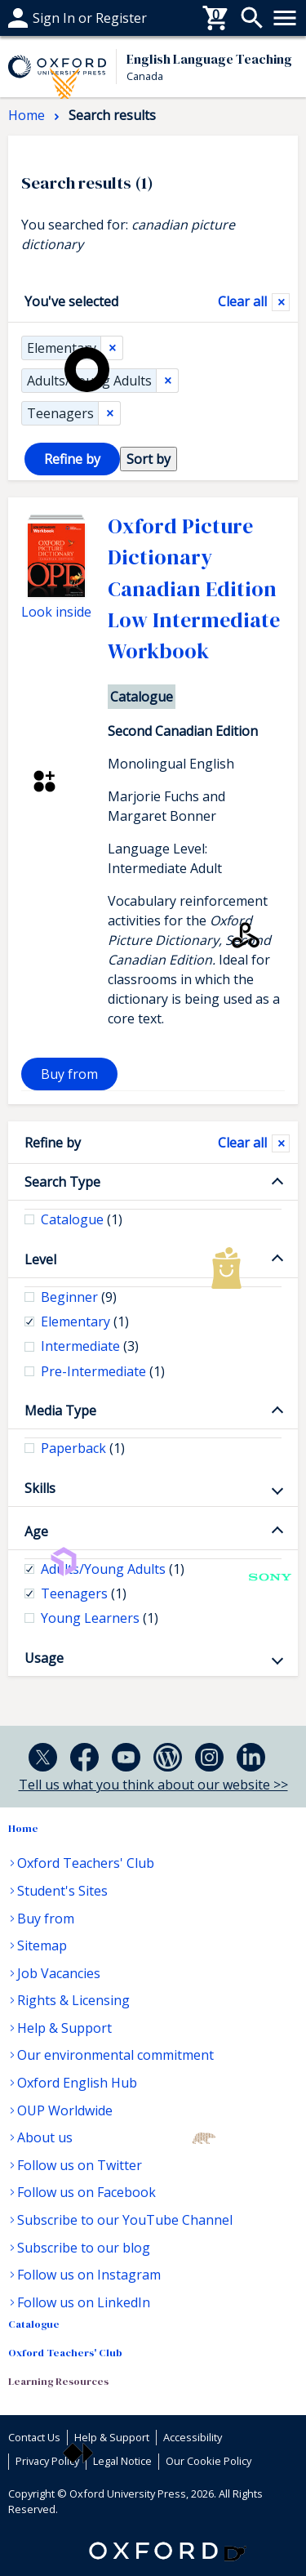 The image size is (306, 2576). I want to click on access Google Dataproc cloud service, so click(246, 935).